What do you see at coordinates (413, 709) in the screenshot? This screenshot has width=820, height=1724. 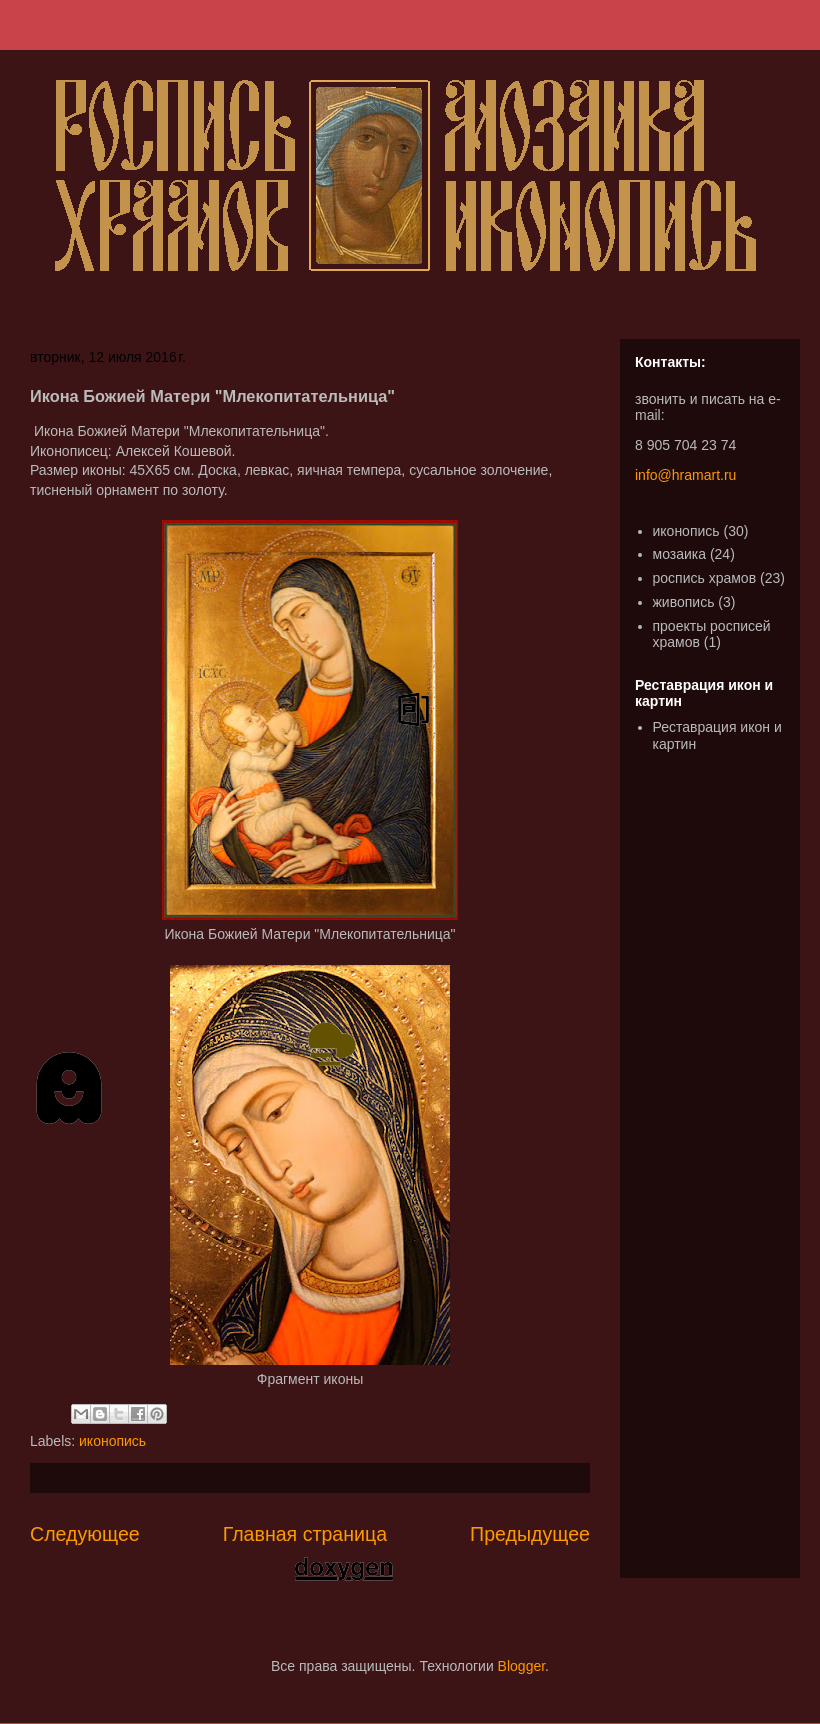 I see `open a PowerPoint presentation file` at bounding box center [413, 709].